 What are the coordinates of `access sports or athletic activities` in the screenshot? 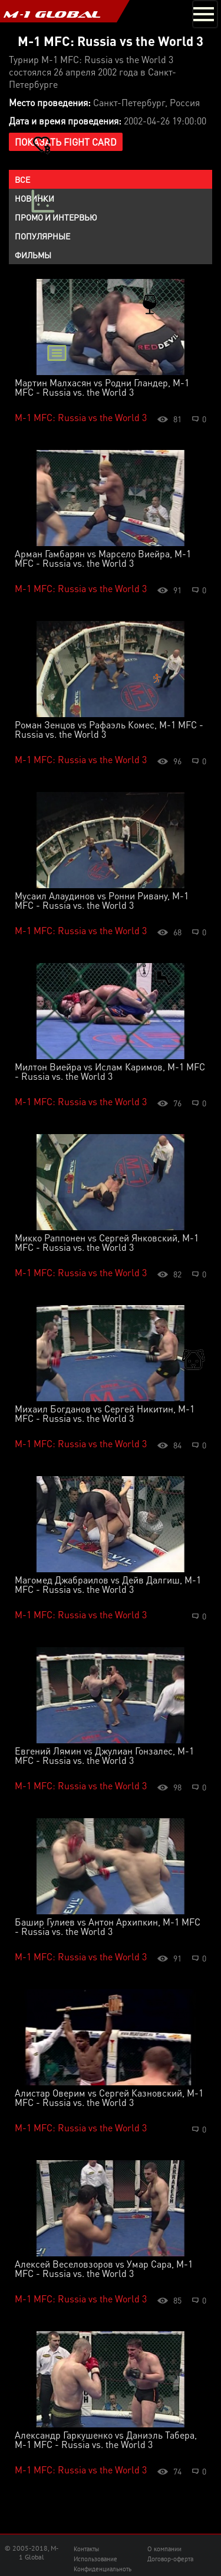 It's located at (157, 678).